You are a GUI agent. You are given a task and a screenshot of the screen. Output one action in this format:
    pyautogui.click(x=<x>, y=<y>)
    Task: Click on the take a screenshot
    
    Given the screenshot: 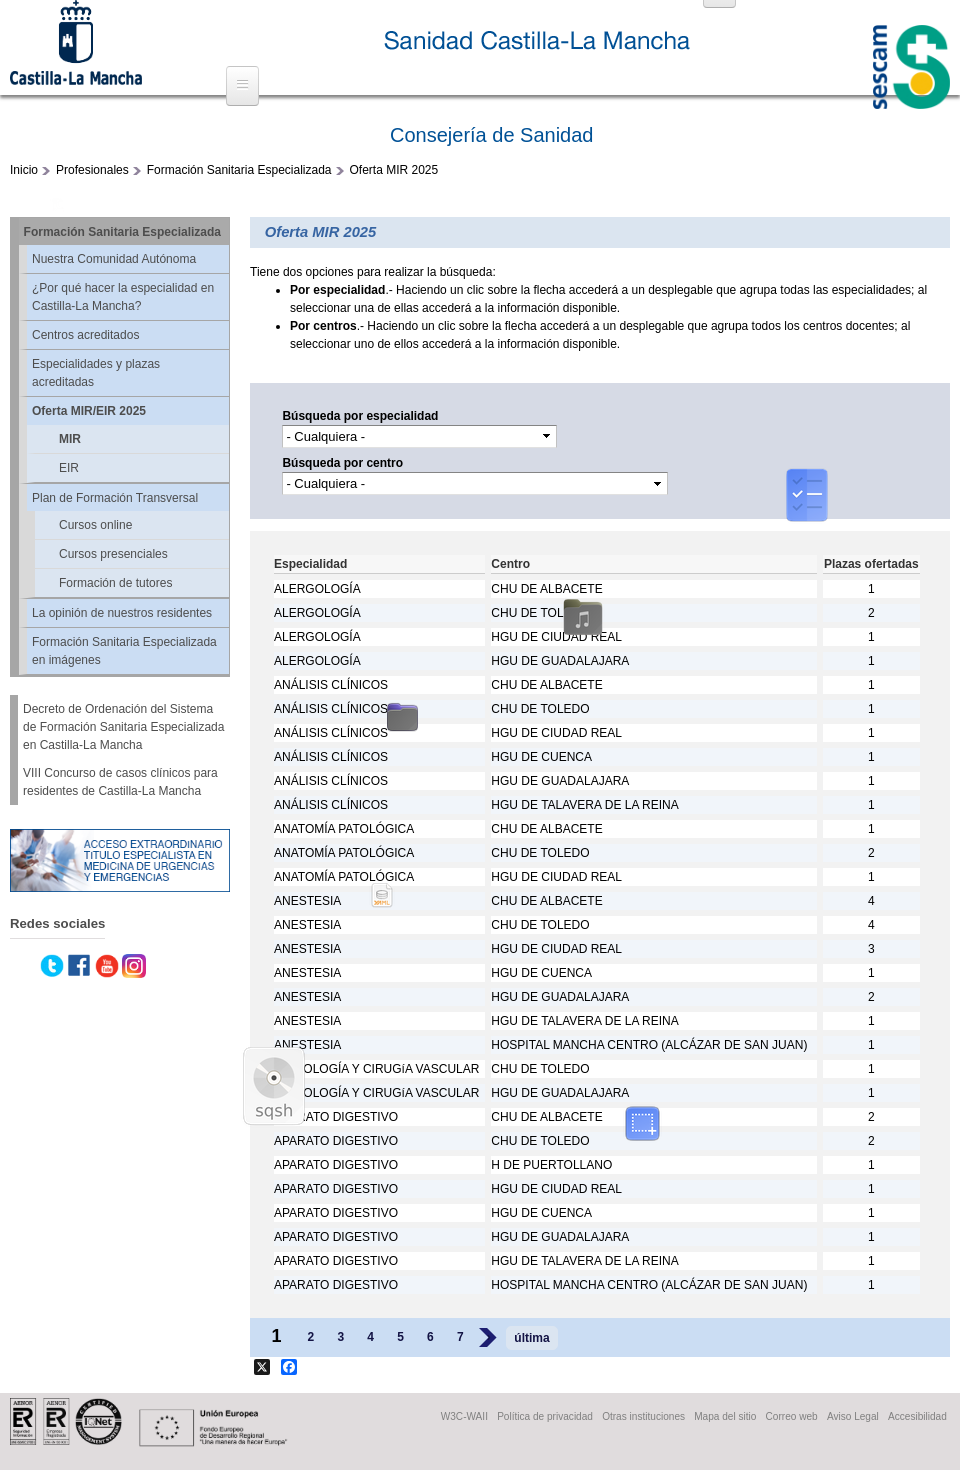 What is the action you would take?
    pyautogui.click(x=642, y=1123)
    